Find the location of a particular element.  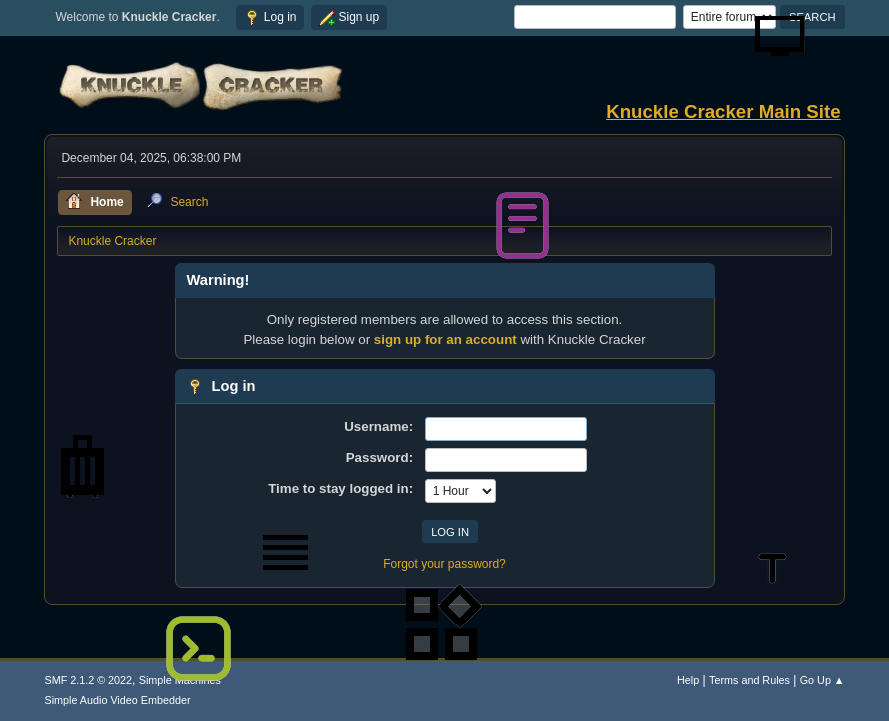

add or edit a title is located at coordinates (772, 569).